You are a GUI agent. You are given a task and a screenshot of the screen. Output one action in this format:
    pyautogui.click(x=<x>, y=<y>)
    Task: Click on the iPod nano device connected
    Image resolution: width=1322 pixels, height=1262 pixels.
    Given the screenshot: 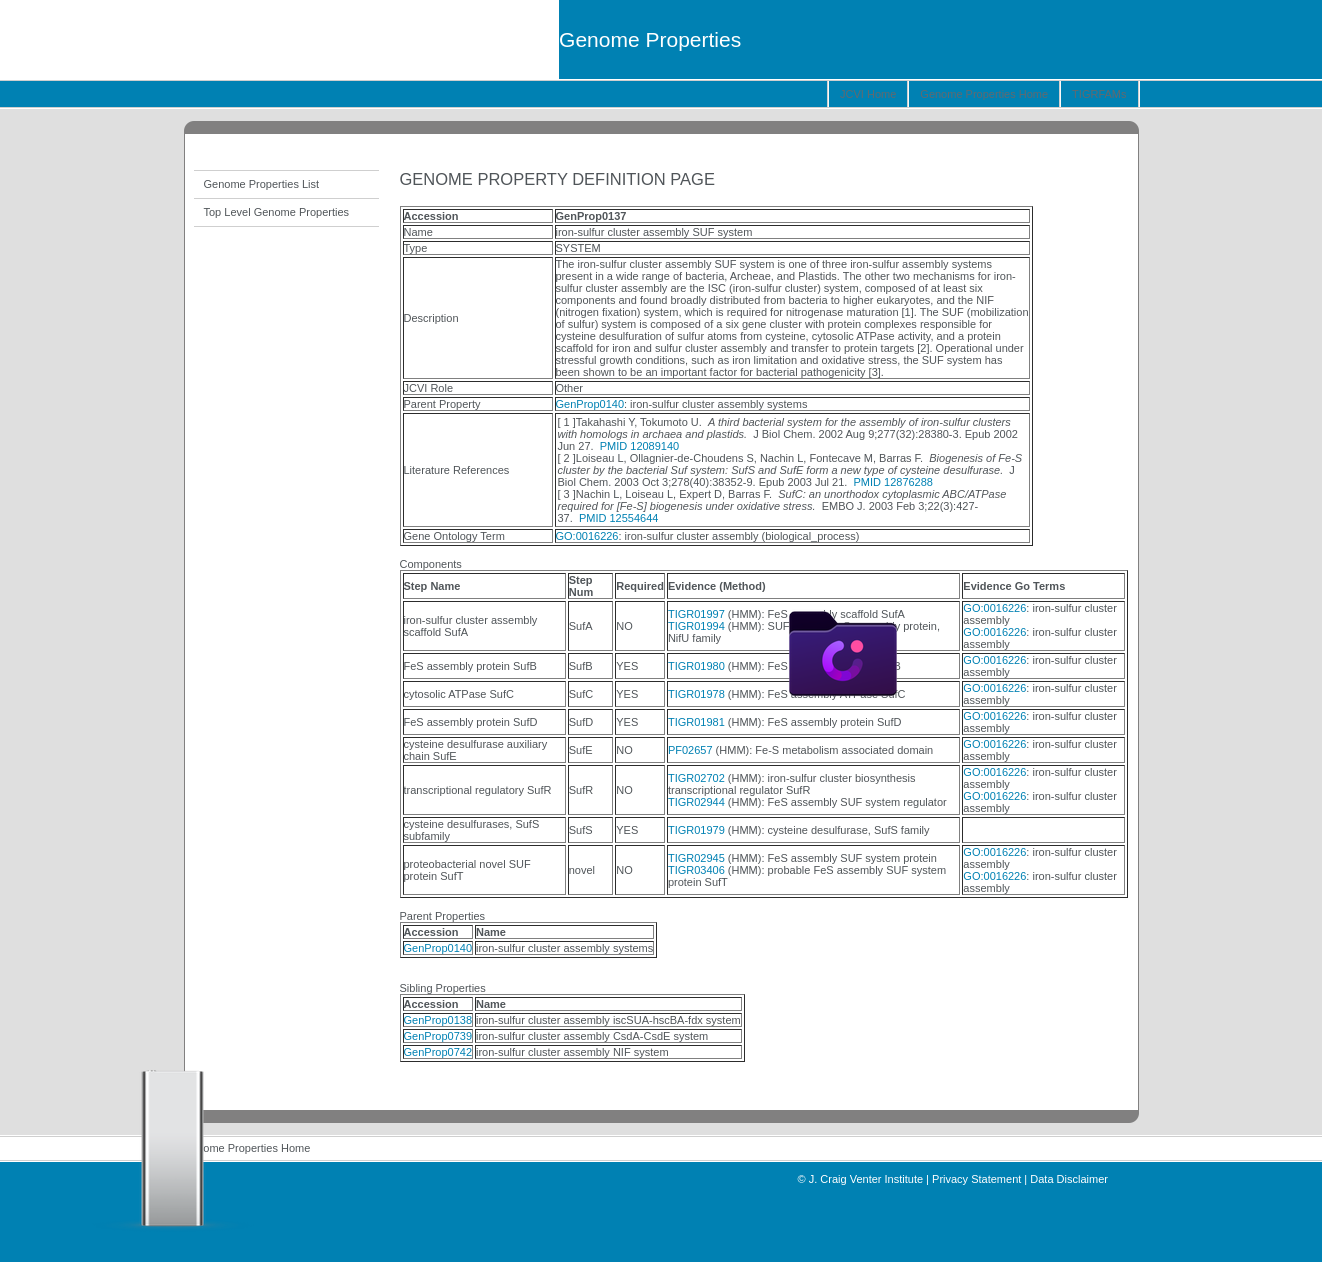 What is the action you would take?
    pyautogui.click(x=172, y=1151)
    